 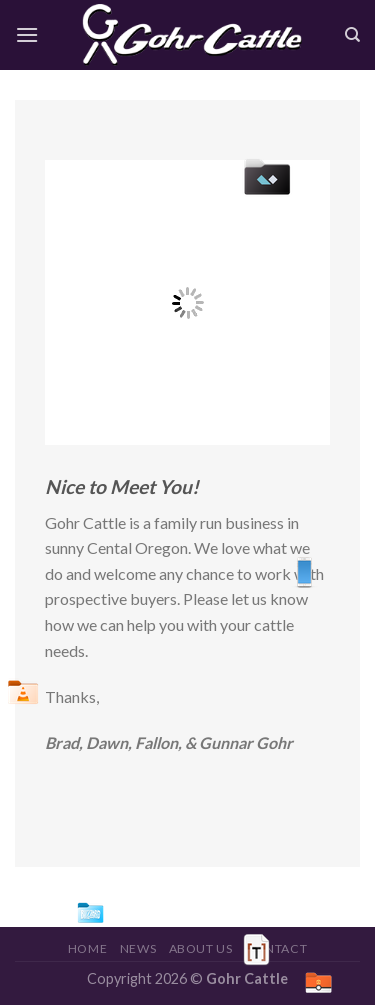 I want to click on open alpinejs project folder, so click(x=267, y=178).